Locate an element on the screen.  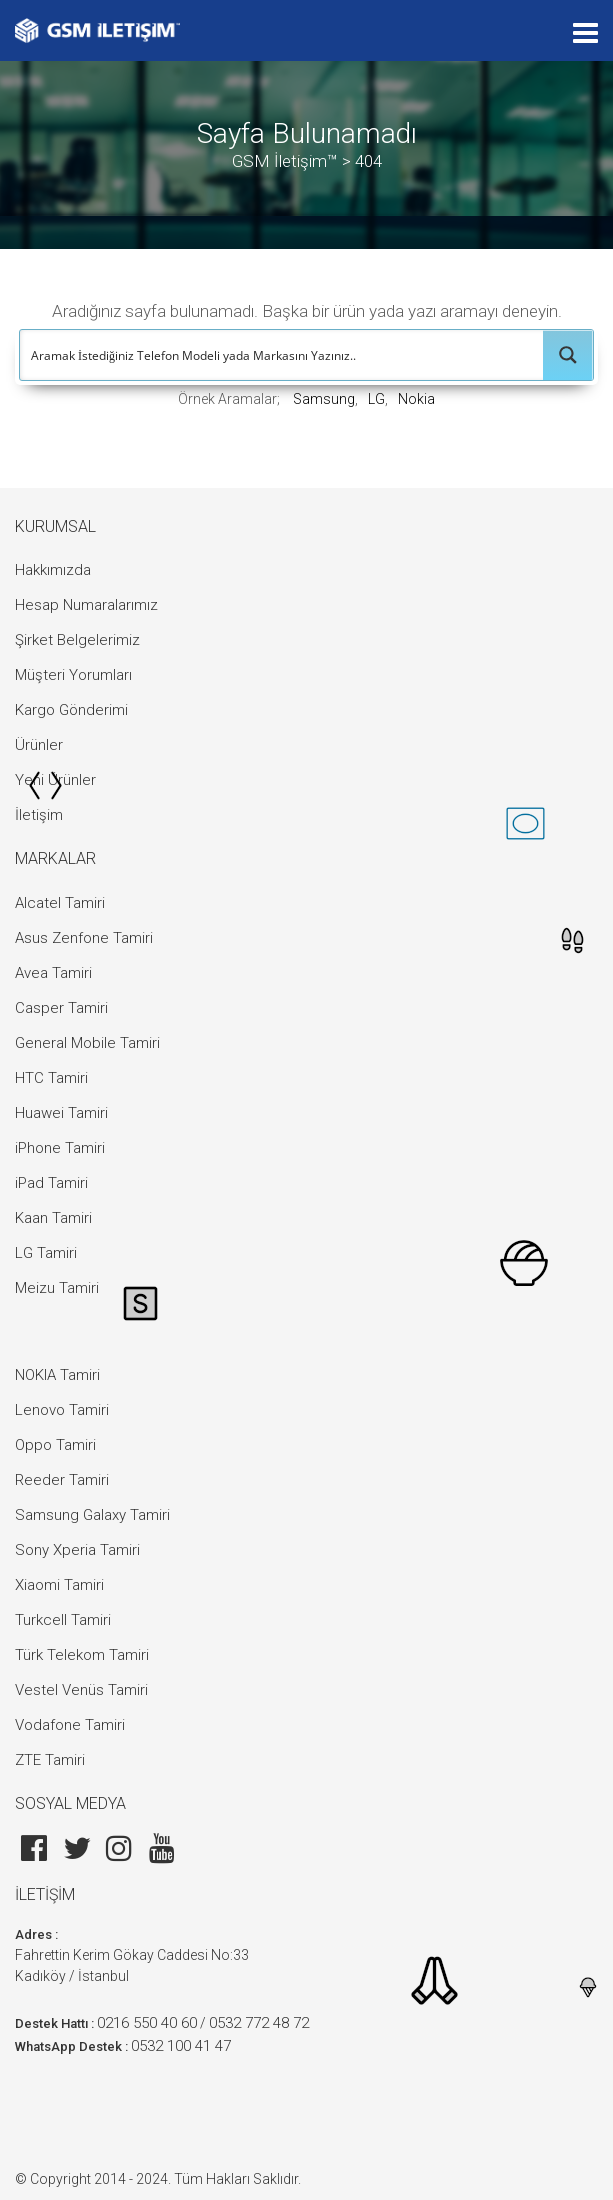
link to Stripe payment services is located at coordinates (140, 1303).